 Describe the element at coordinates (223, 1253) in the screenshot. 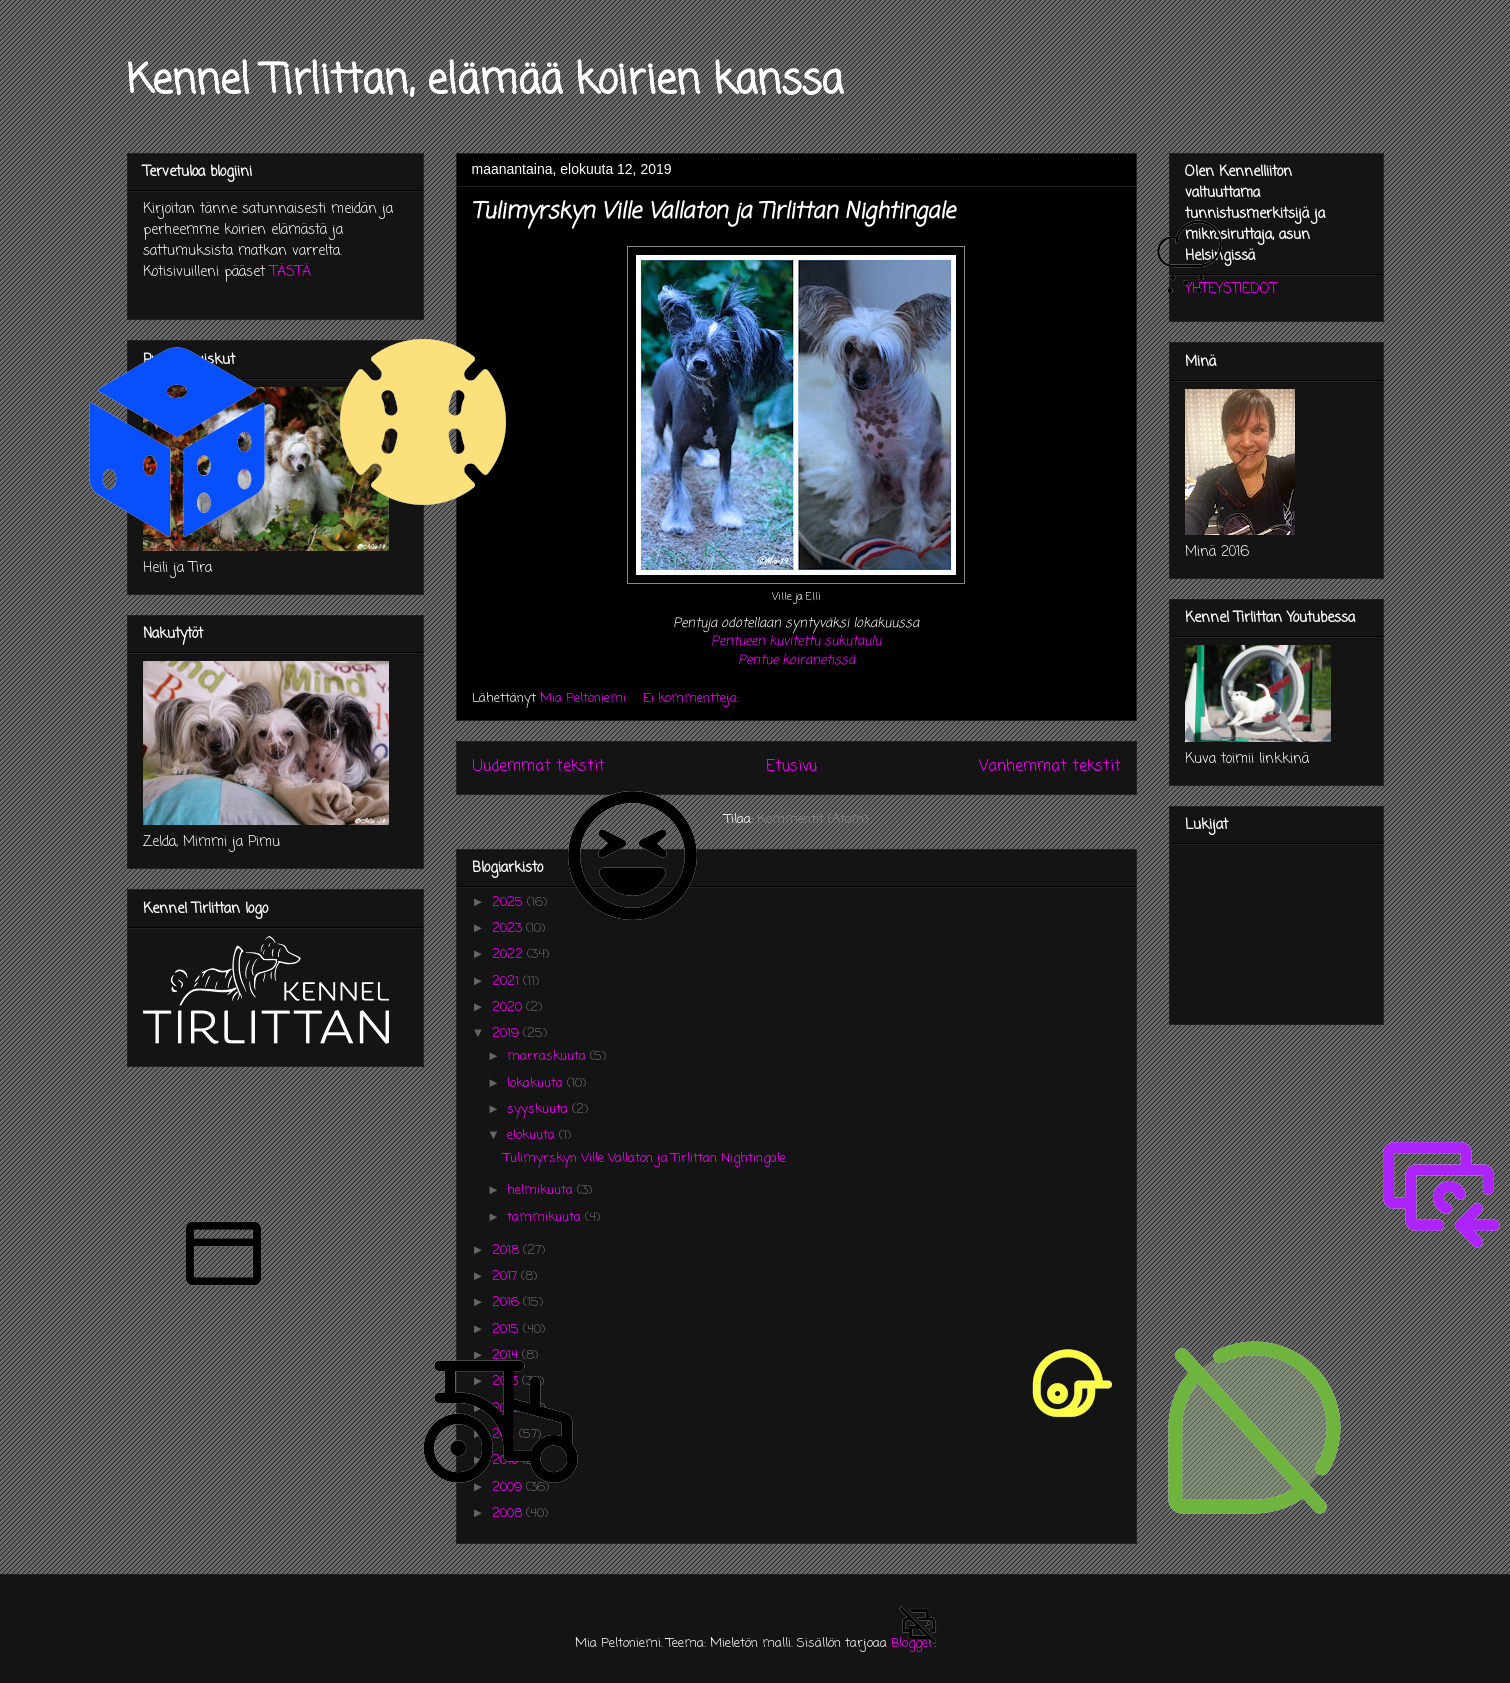

I see `open web browser` at that location.